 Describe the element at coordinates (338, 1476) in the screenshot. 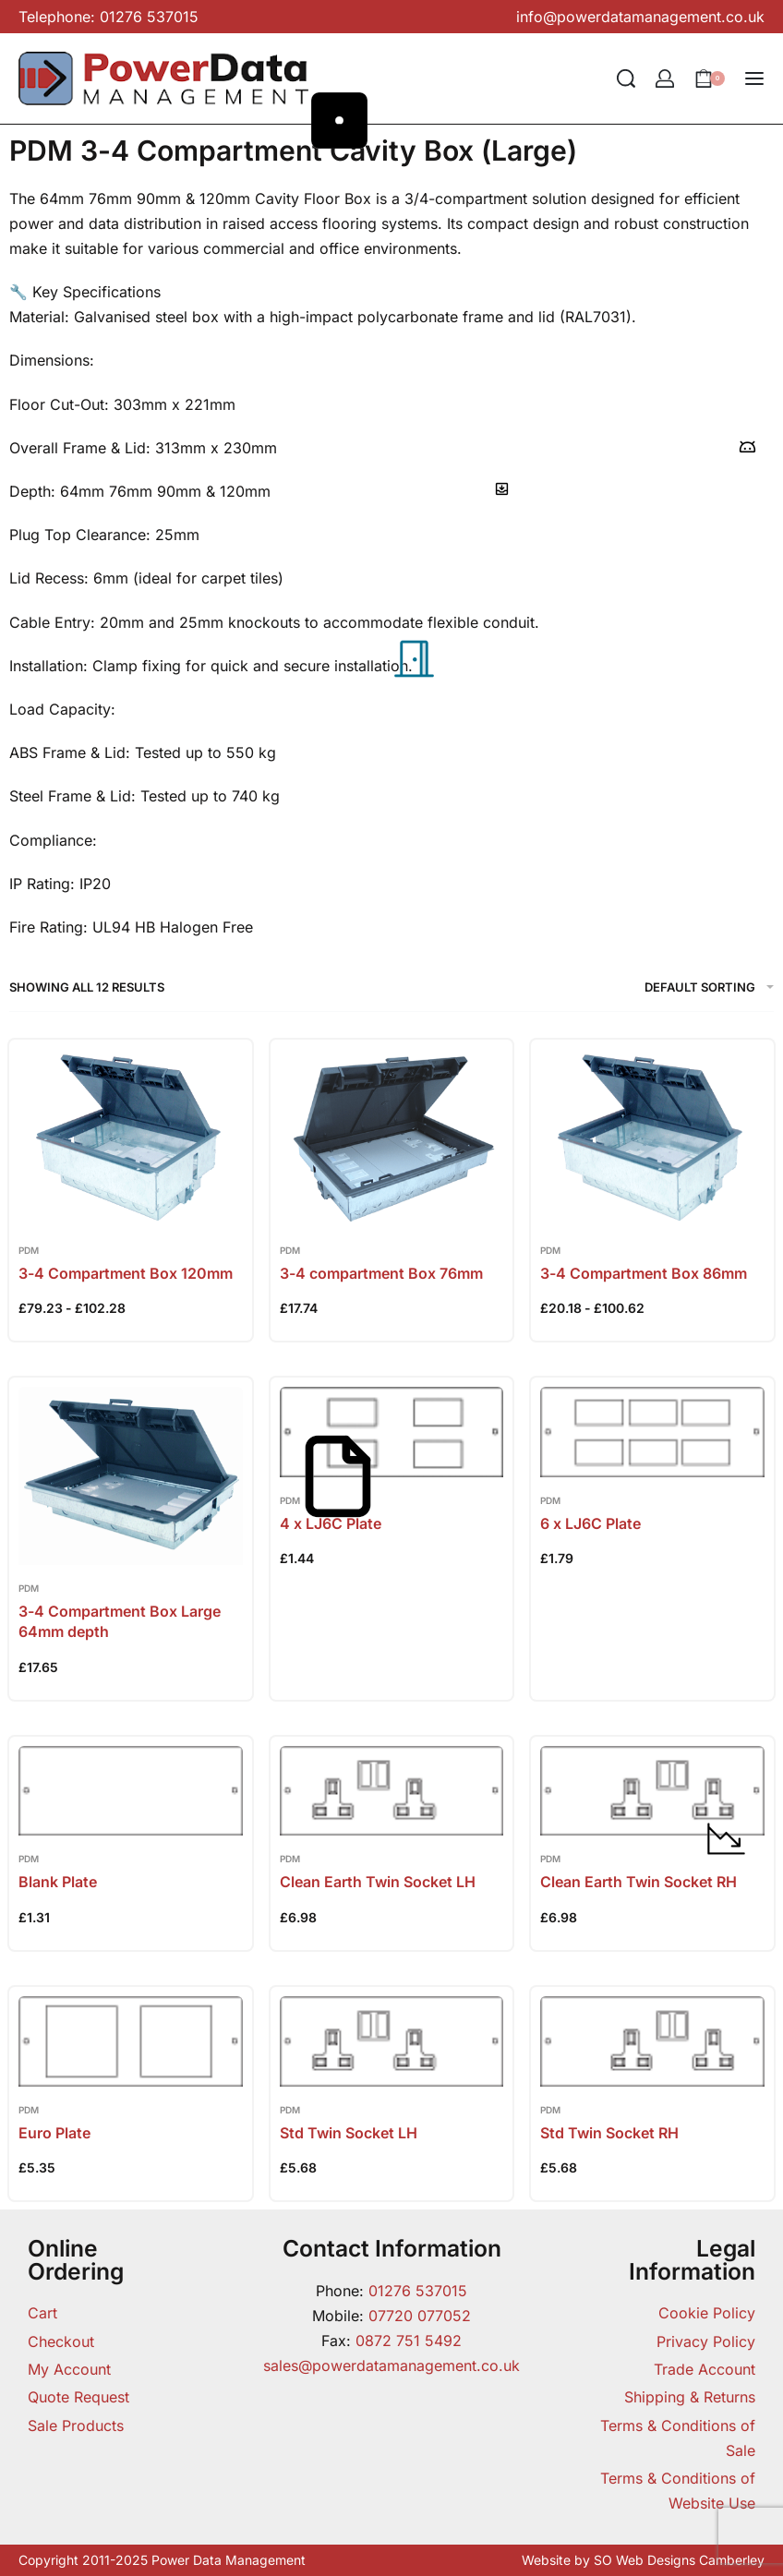

I see `view or open a file` at that location.